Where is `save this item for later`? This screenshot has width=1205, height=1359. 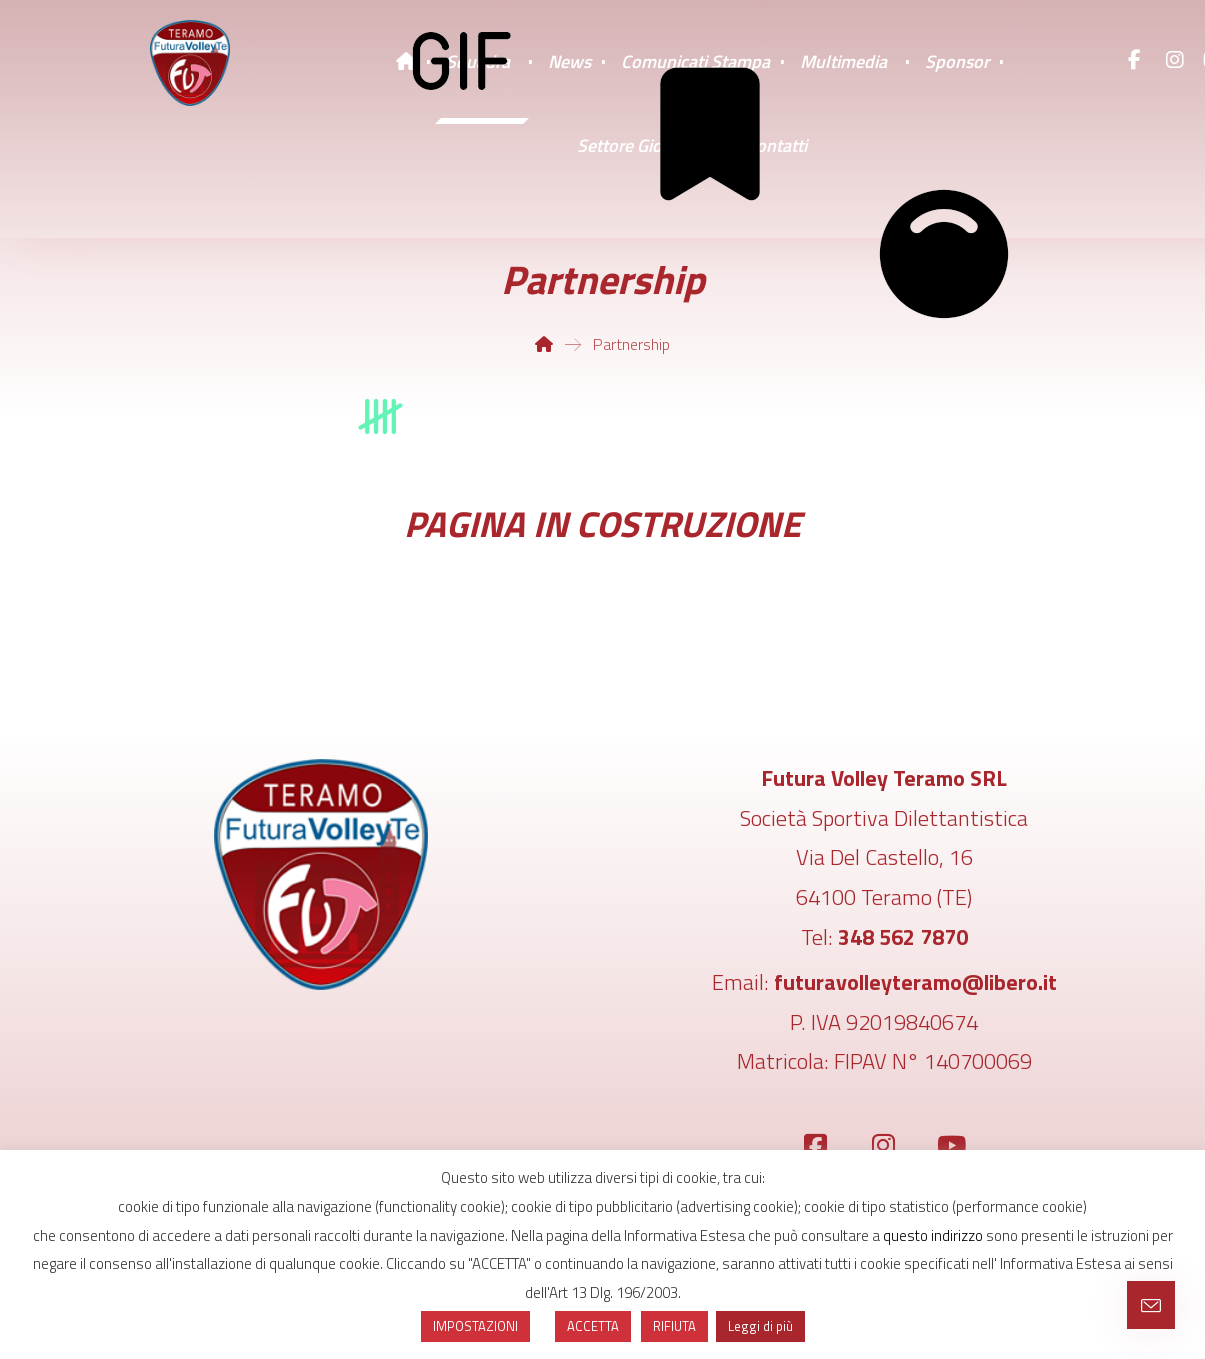
save this item for later is located at coordinates (710, 134).